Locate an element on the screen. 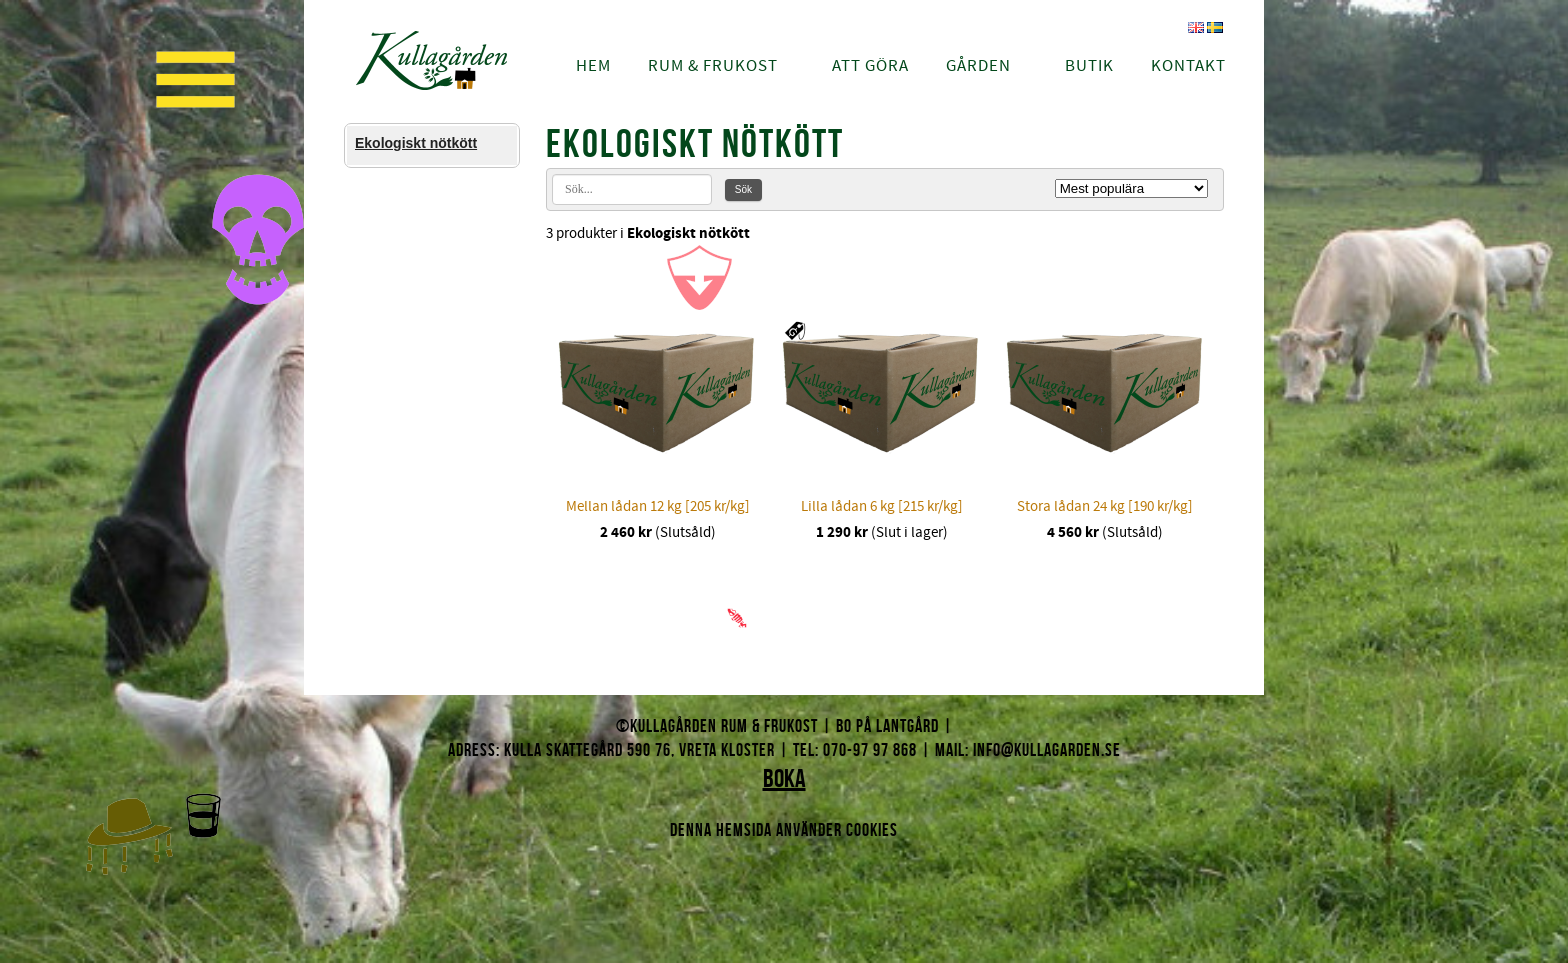 The width and height of the screenshot is (1568, 963). indicates armor or defense has been reduced is located at coordinates (699, 277).